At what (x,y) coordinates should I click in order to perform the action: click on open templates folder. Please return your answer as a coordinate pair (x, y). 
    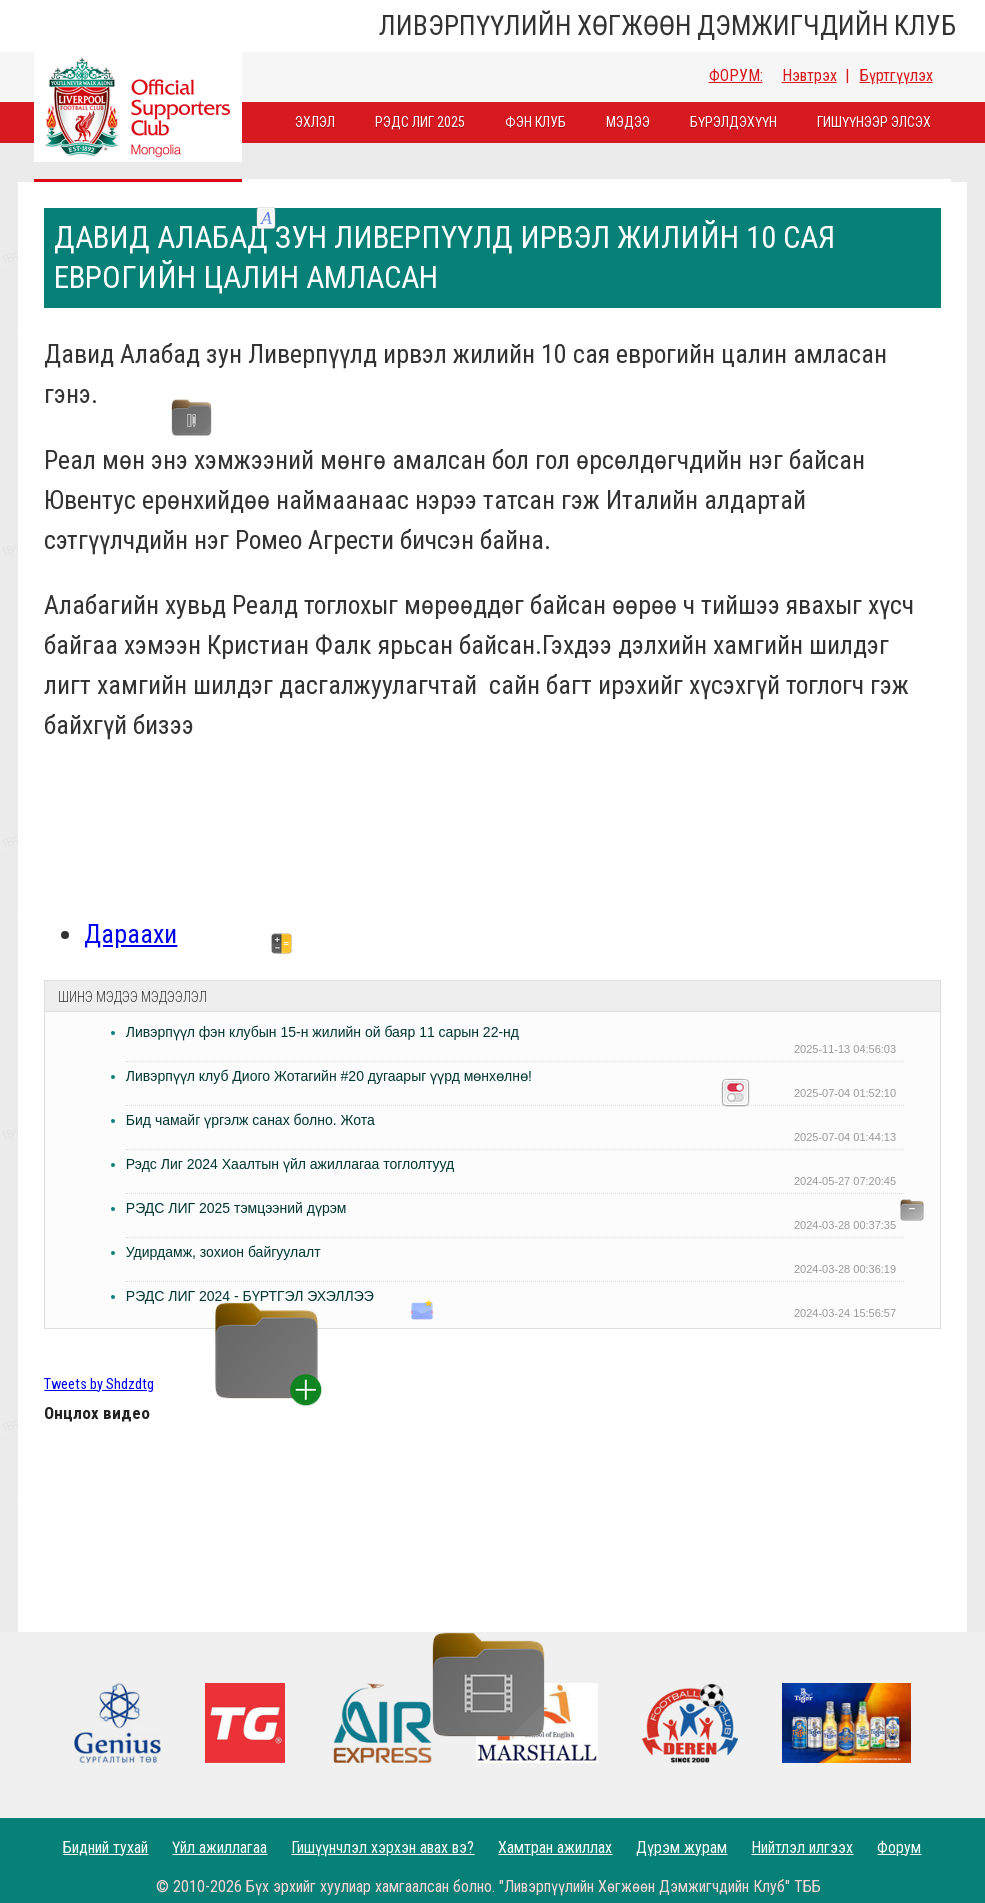
    Looking at the image, I should click on (191, 417).